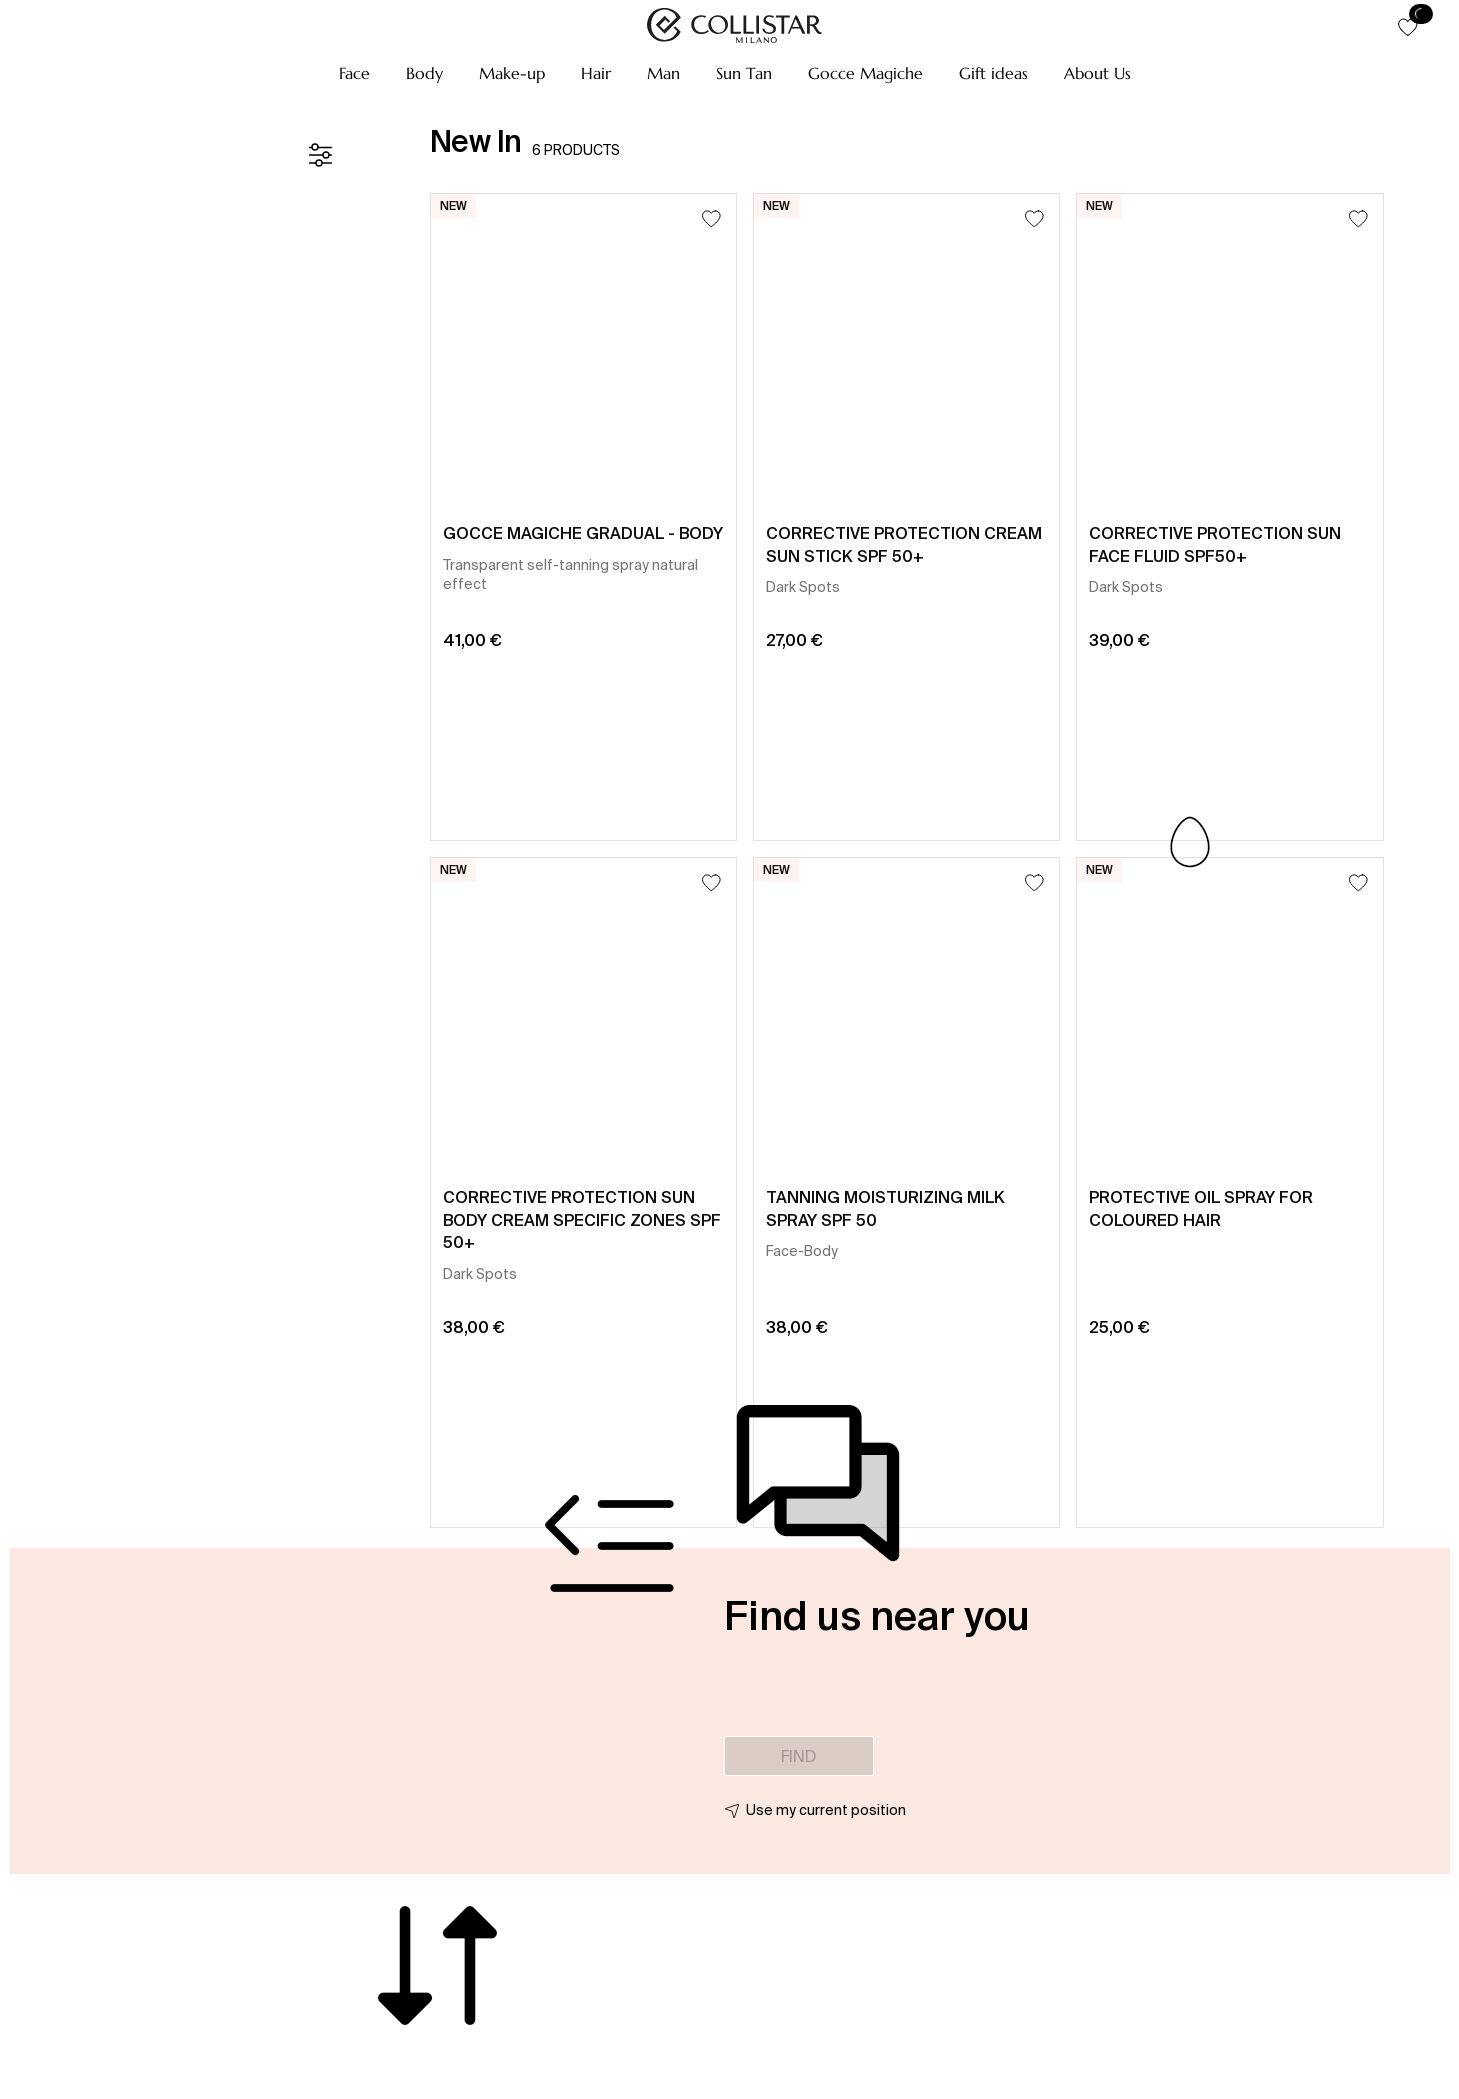 The height and width of the screenshot is (2099, 1459). Describe the element at coordinates (818, 1480) in the screenshot. I see `open your messages or conversations` at that location.